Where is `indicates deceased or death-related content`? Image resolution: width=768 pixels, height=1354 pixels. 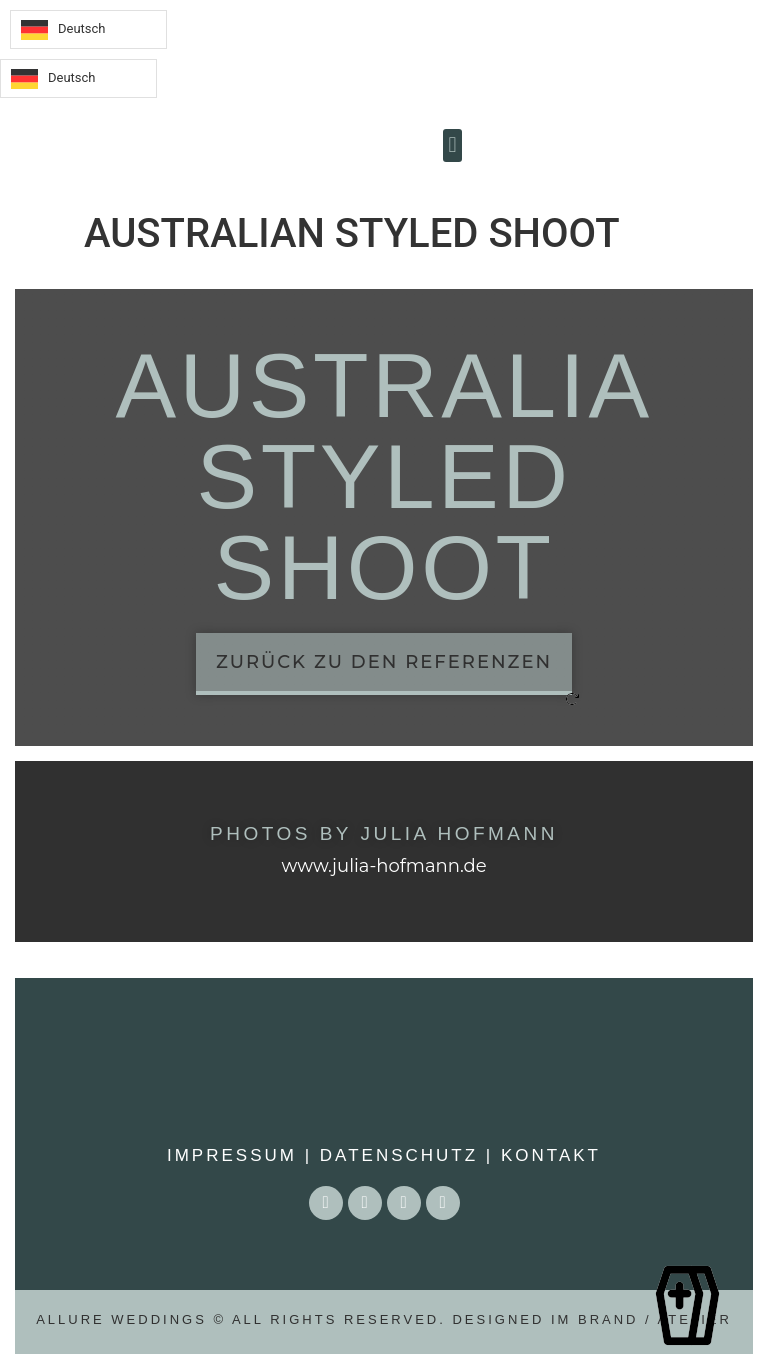
indicates deceased or death-related content is located at coordinates (687, 1305).